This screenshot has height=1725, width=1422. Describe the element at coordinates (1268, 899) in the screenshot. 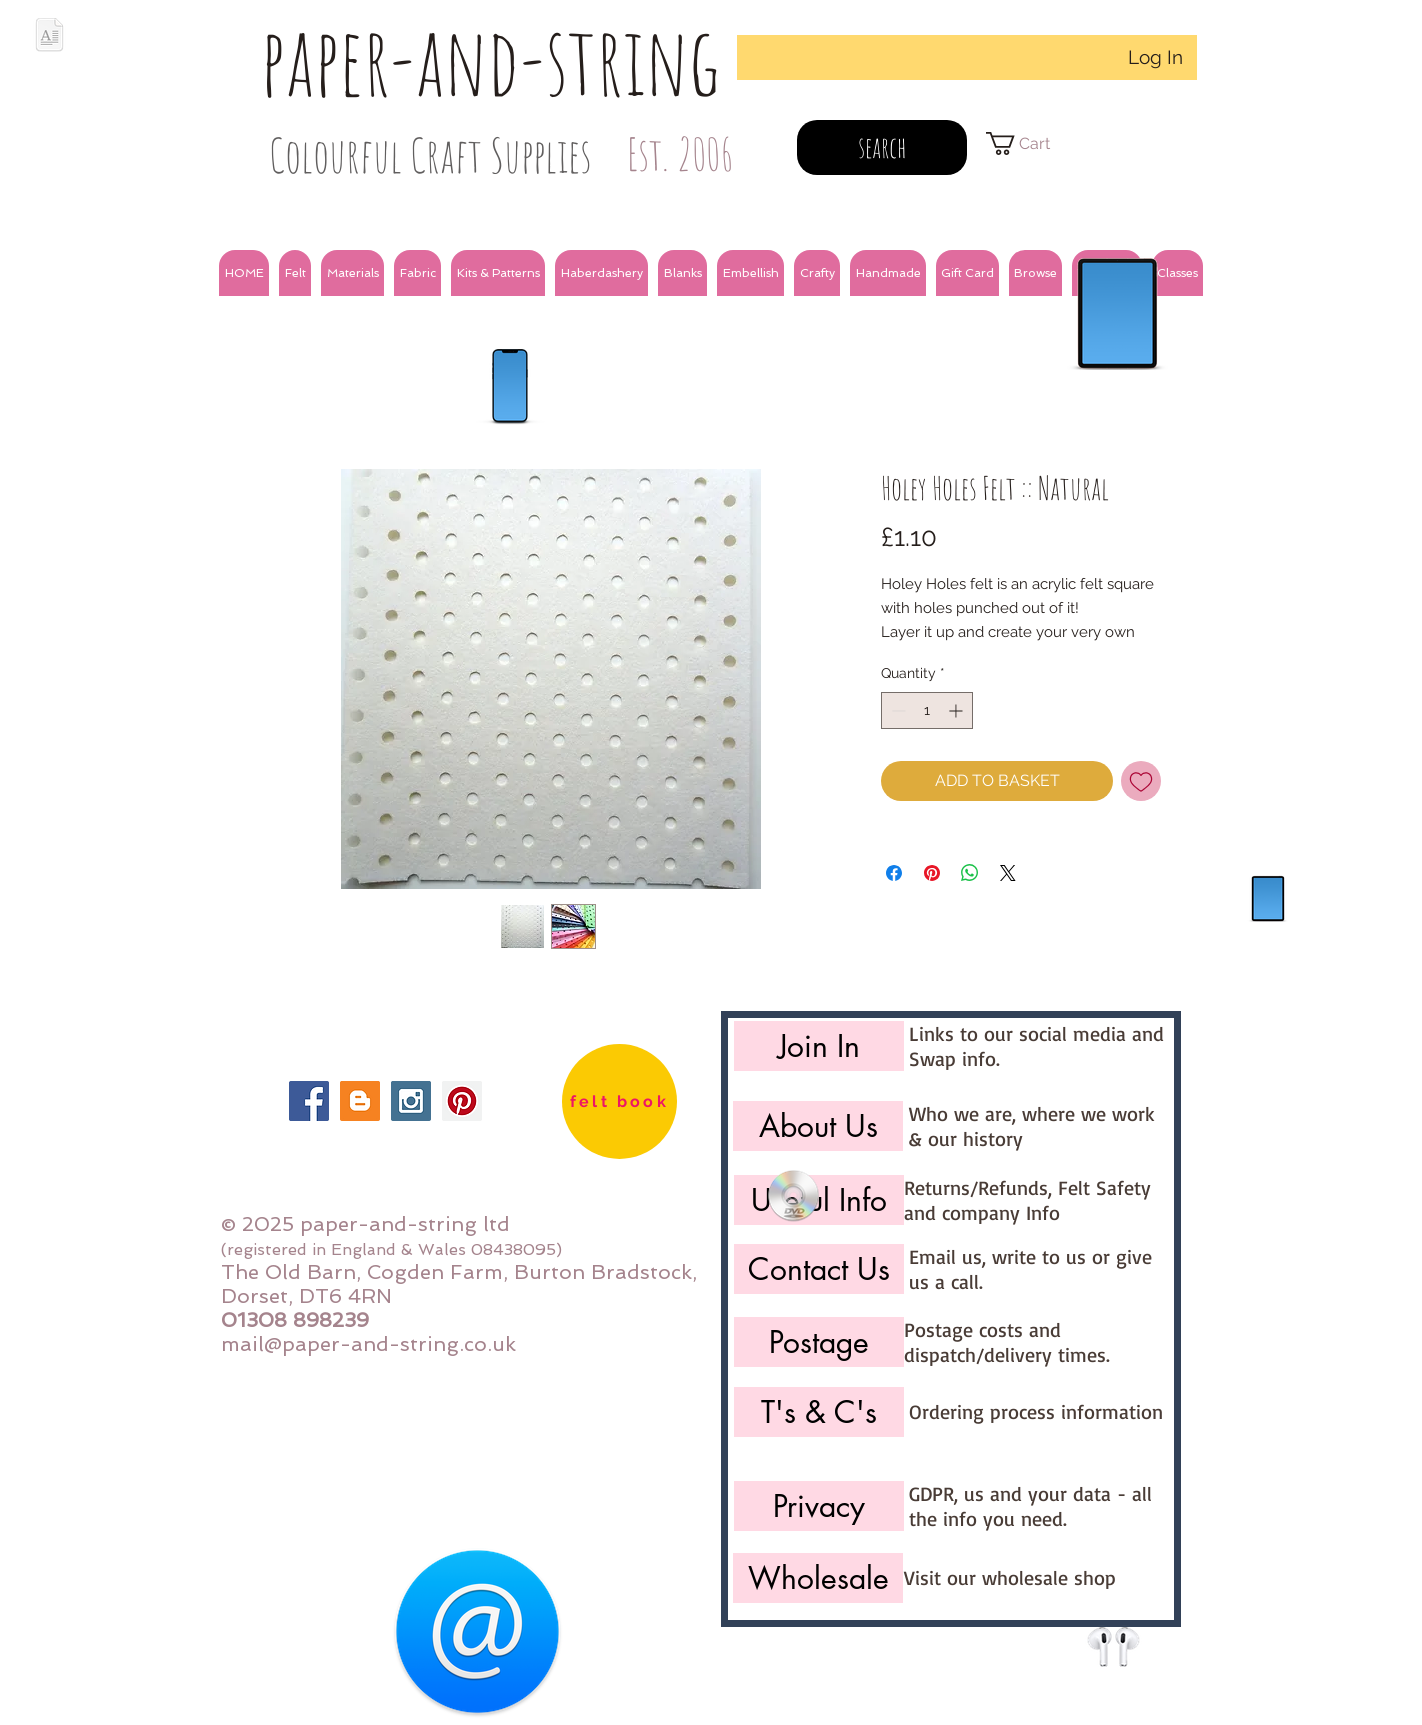

I see `iPad Air M2 device icon` at that location.